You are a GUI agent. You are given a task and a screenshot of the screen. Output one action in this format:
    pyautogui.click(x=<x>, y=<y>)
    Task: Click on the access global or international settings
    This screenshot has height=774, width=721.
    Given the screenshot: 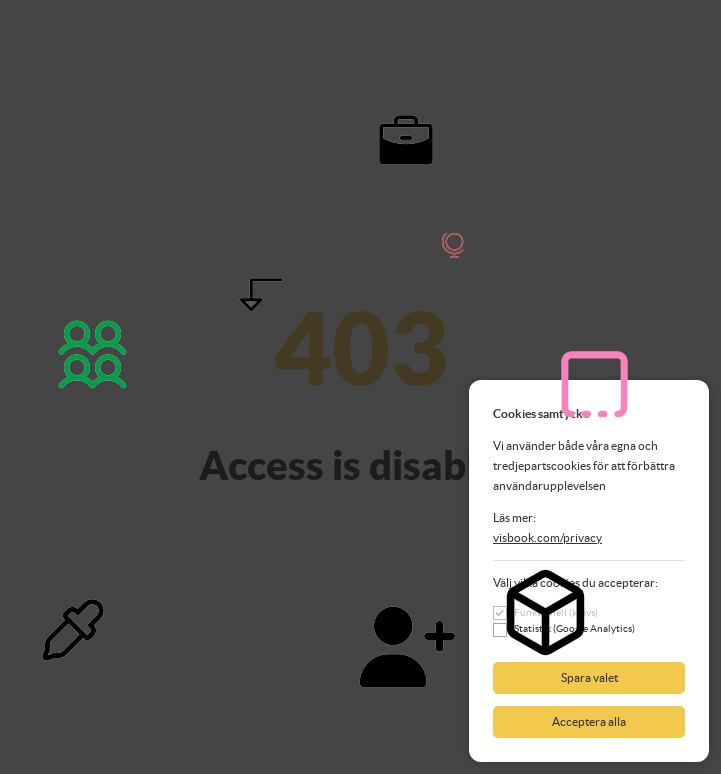 What is the action you would take?
    pyautogui.click(x=453, y=244)
    